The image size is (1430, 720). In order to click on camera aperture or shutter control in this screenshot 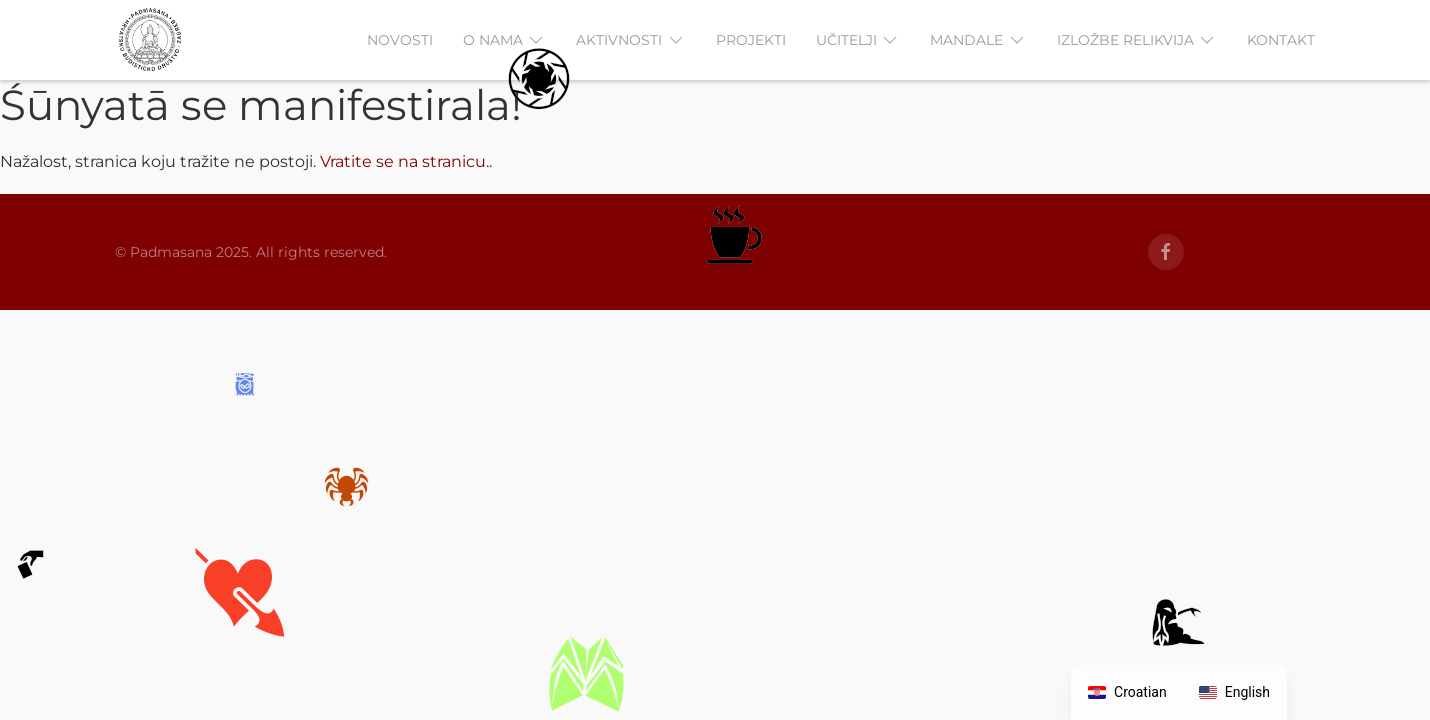, I will do `click(539, 79)`.